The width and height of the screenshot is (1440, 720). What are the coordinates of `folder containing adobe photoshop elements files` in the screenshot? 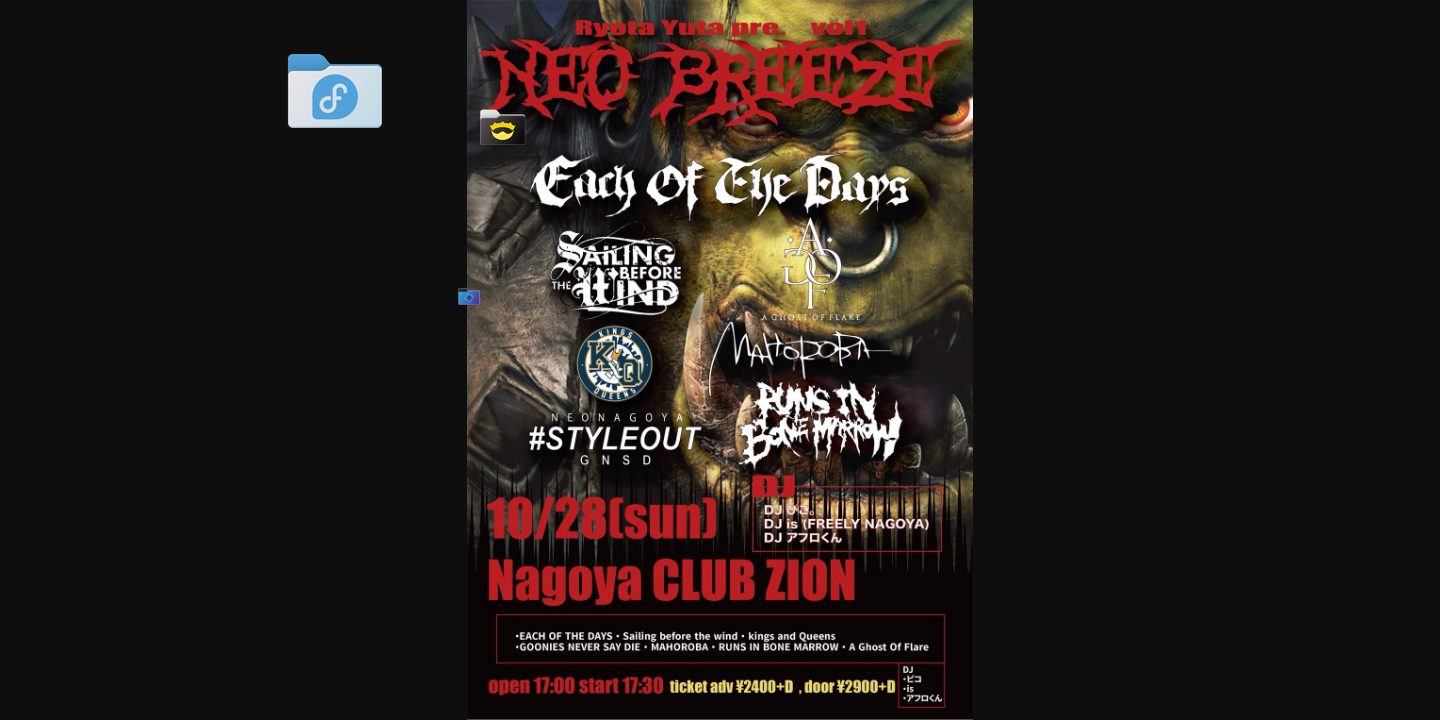 It's located at (469, 297).